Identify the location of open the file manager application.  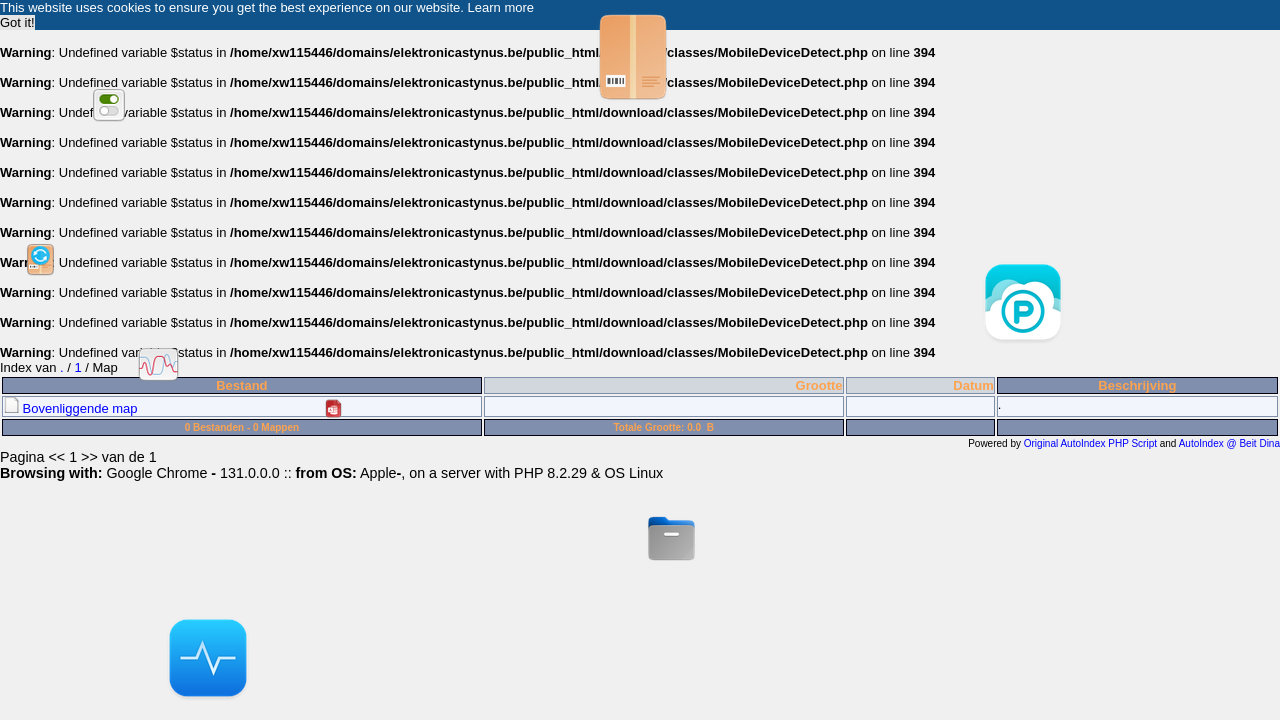
(671, 538).